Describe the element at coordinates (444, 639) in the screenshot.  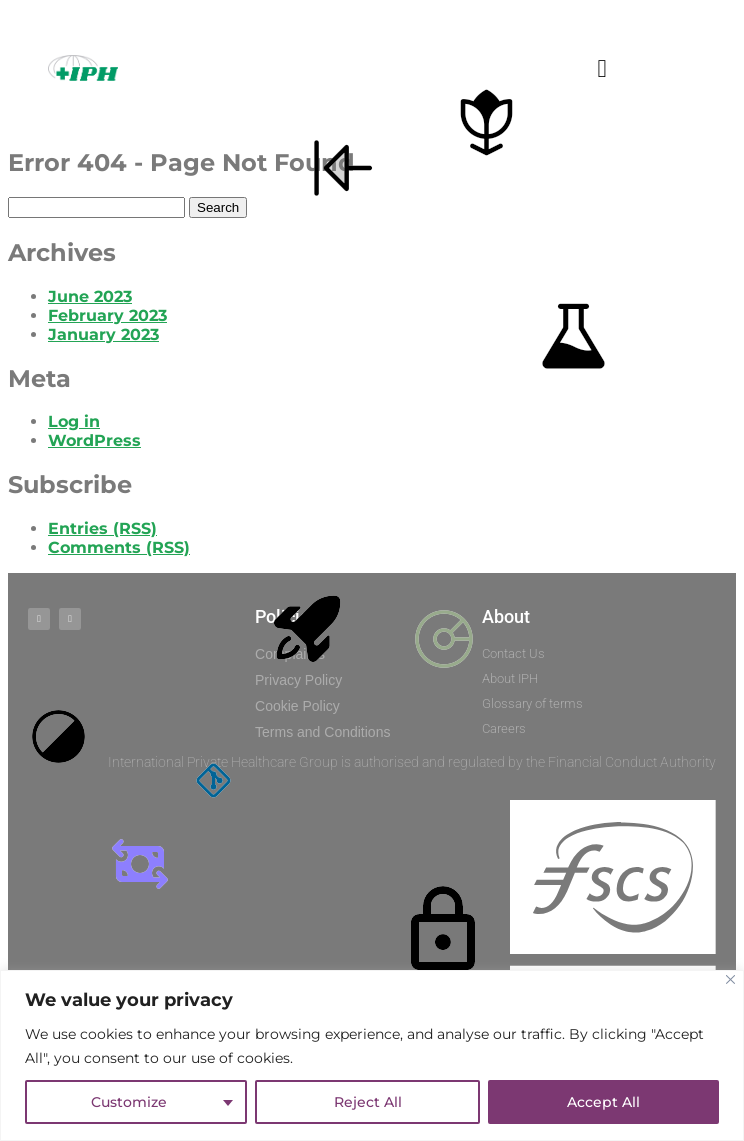
I see `play or access audio/music files` at that location.